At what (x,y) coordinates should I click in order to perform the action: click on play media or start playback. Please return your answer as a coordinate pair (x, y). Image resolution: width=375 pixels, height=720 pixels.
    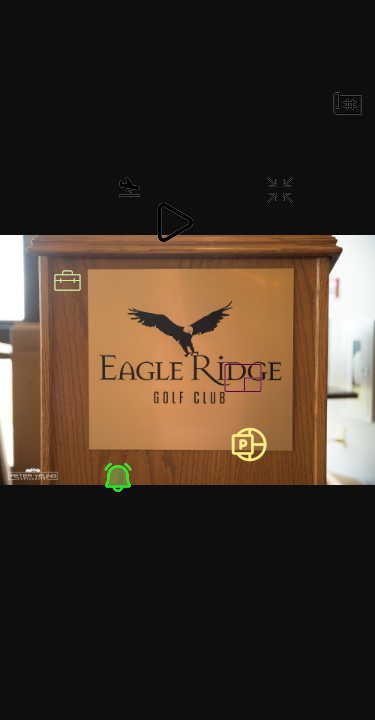
    Looking at the image, I should click on (173, 222).